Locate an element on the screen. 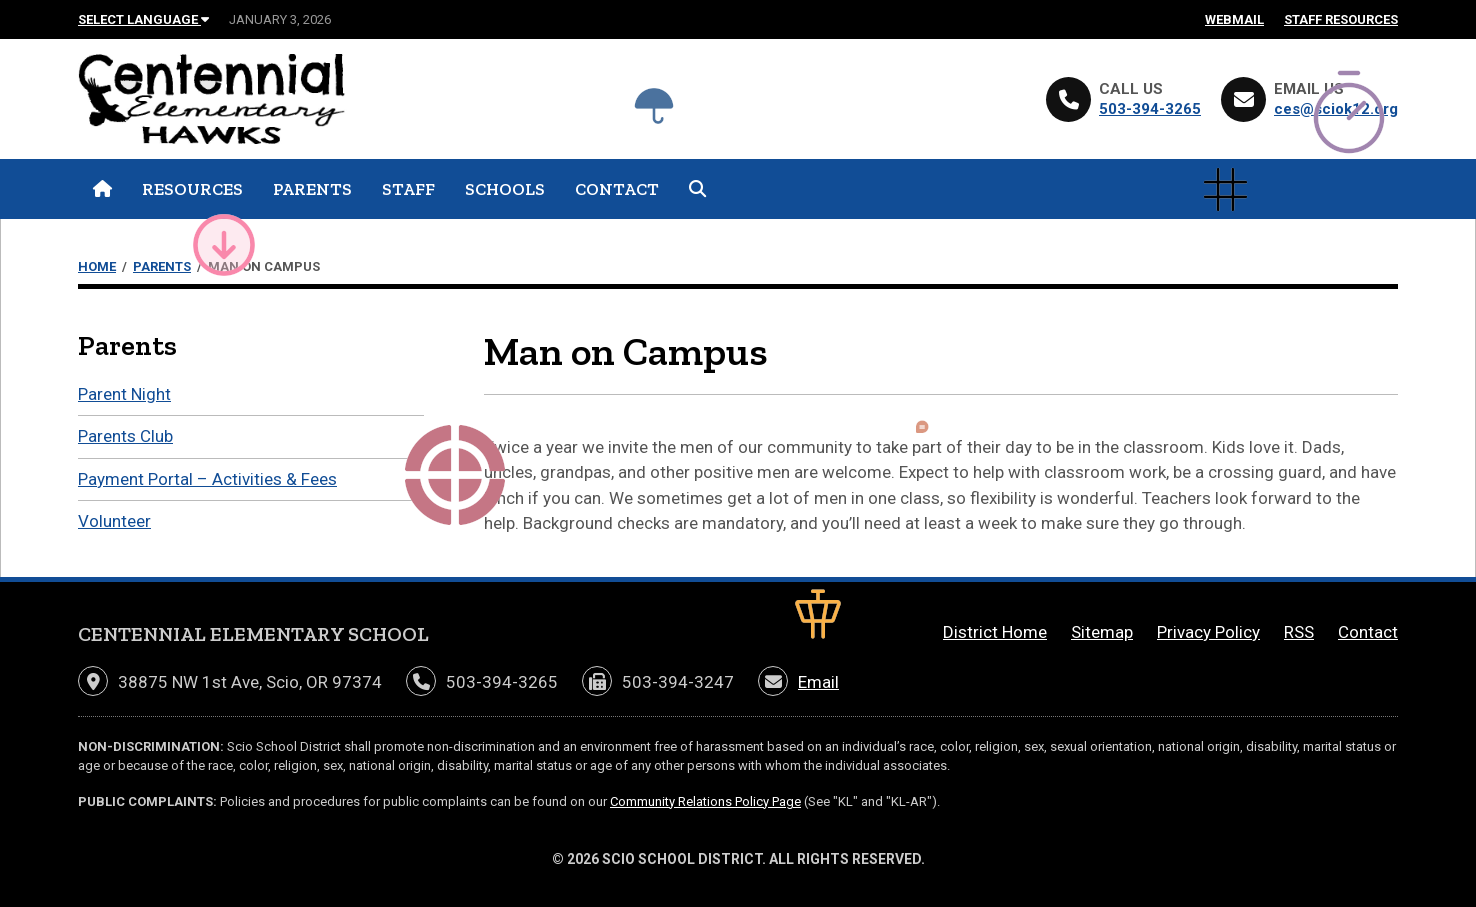 The width and height of the screenshot is (1476, 907). download file or content is located at coordinates (224, 245).